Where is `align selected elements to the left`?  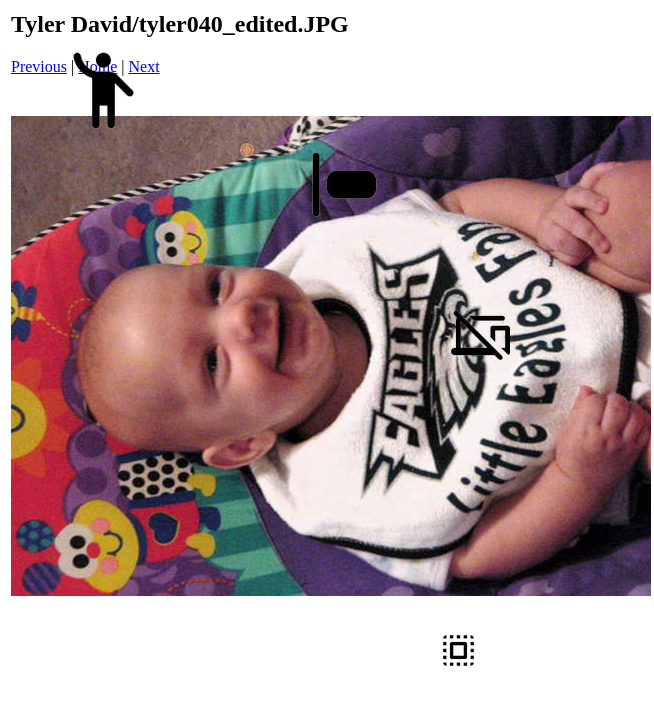
align selected elements to the left is located at coordinates (344, 184).